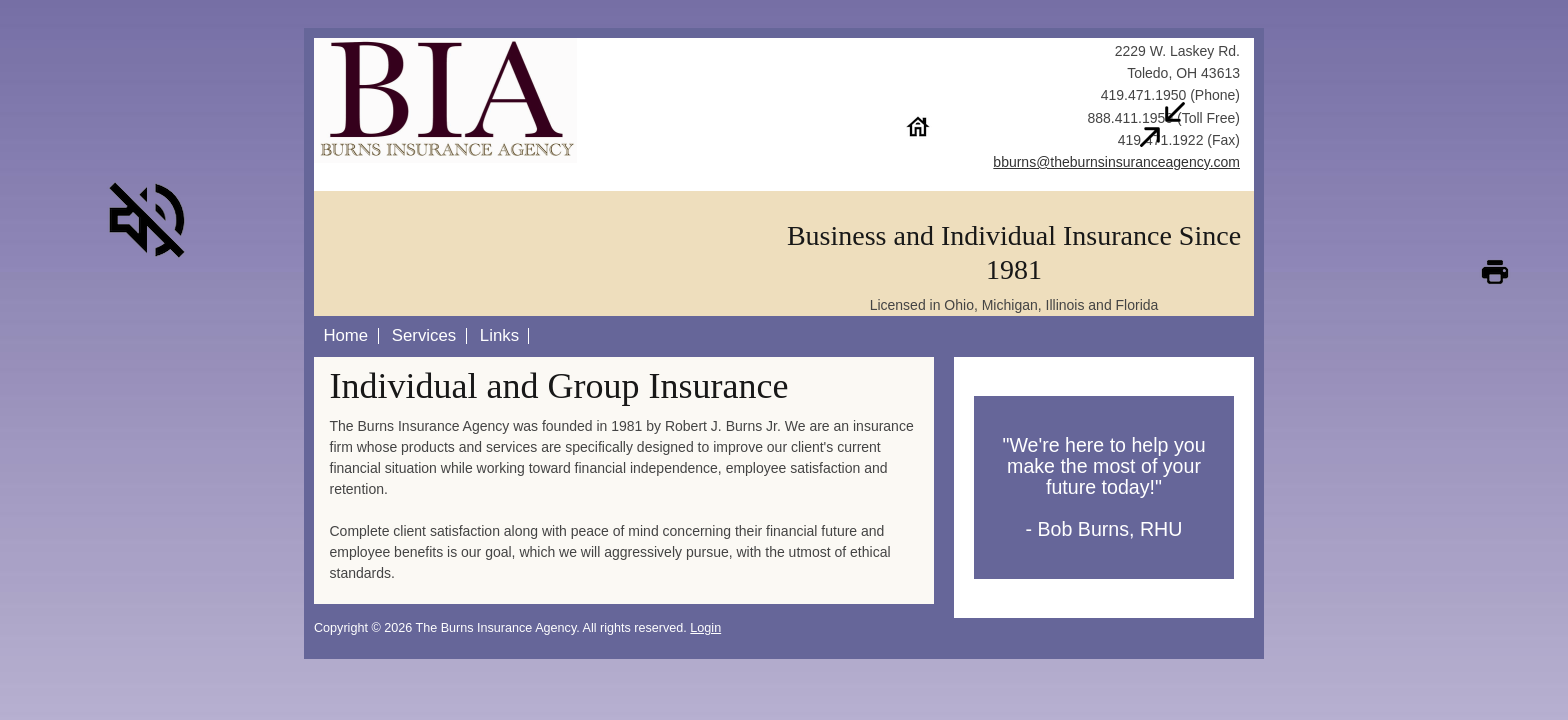  I want to click on collapse or minimize content, so click(1162, 124).